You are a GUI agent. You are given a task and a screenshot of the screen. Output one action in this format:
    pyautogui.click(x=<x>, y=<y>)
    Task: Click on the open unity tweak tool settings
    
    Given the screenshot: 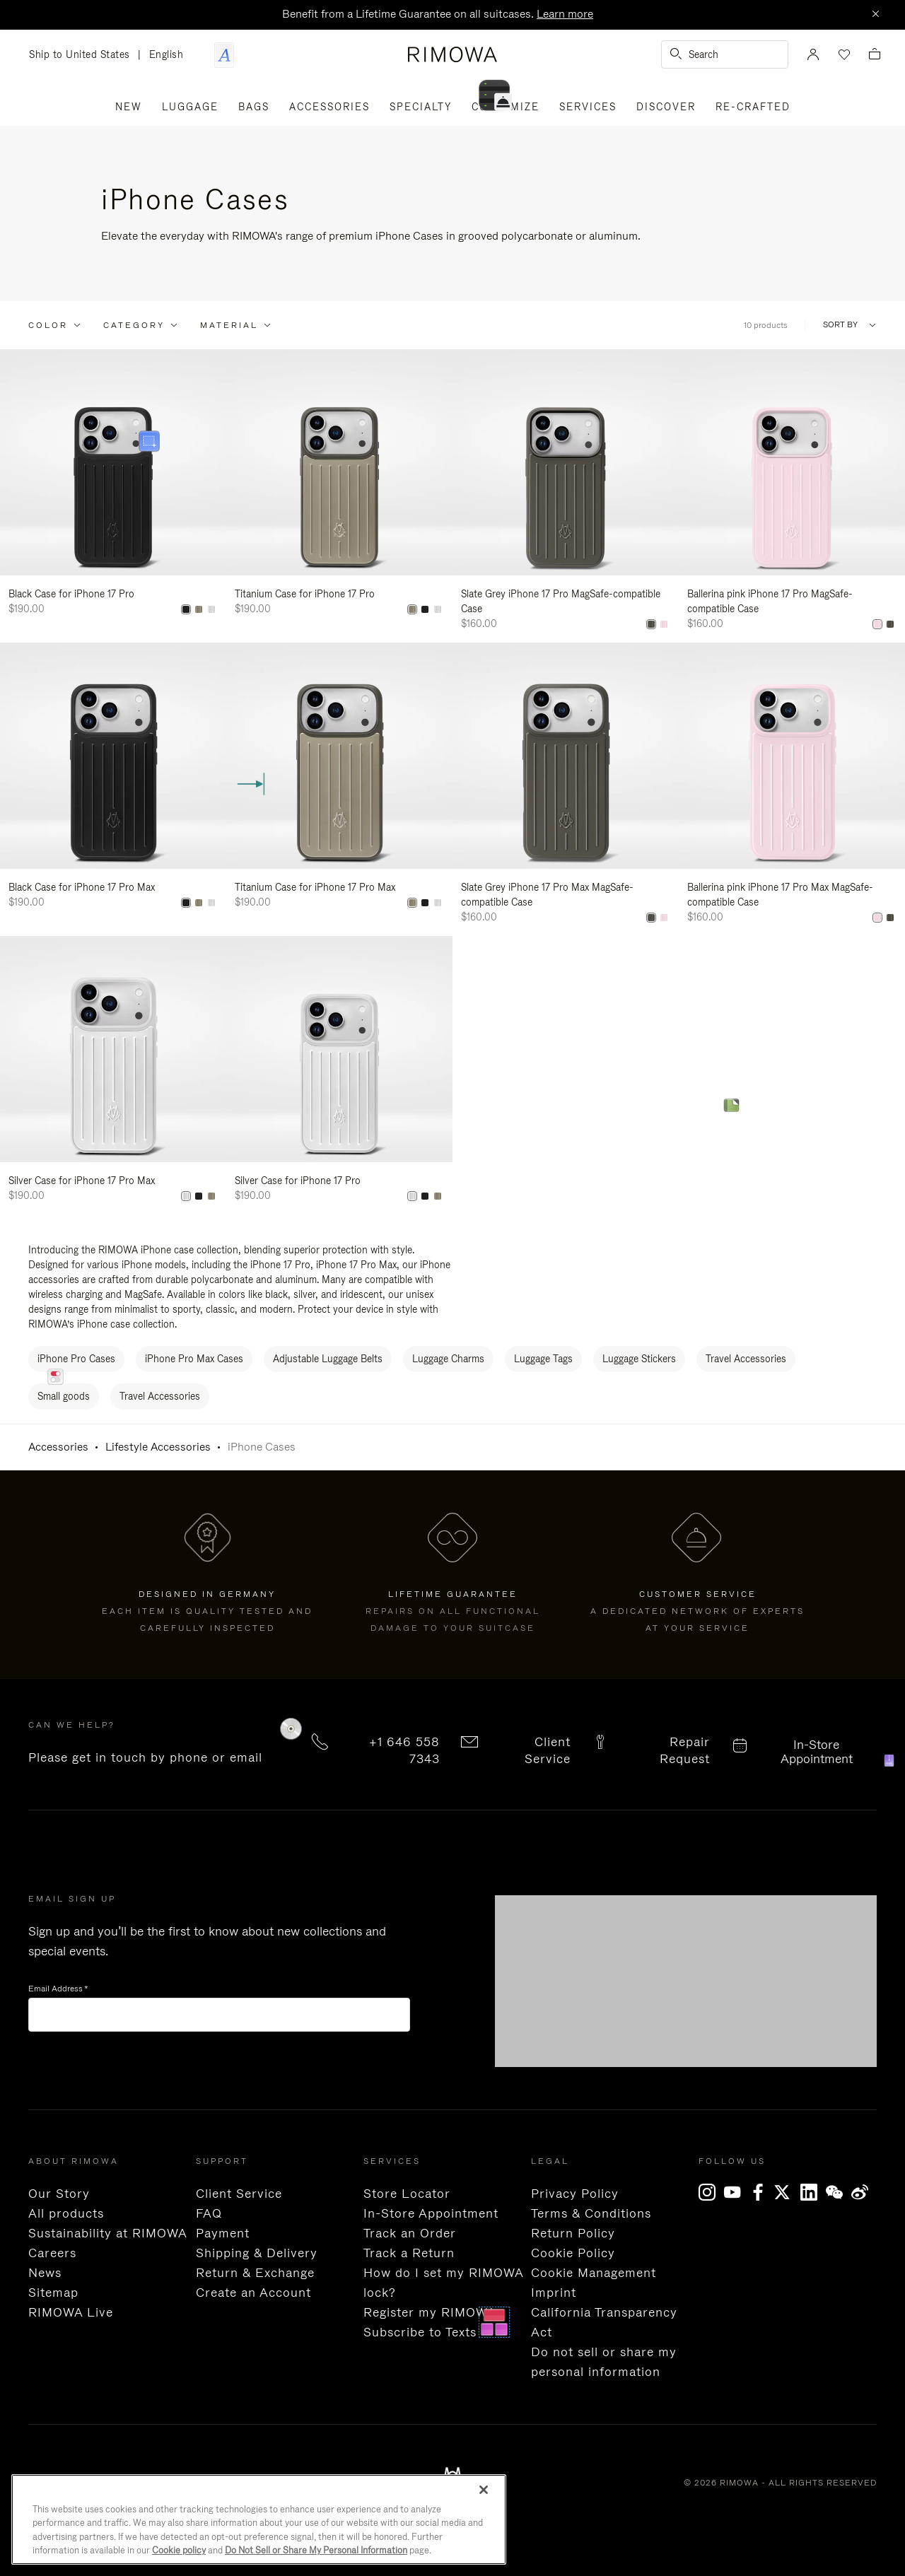 What is the action you would take?
    pyautogui.click(x=55, y=1376)
    